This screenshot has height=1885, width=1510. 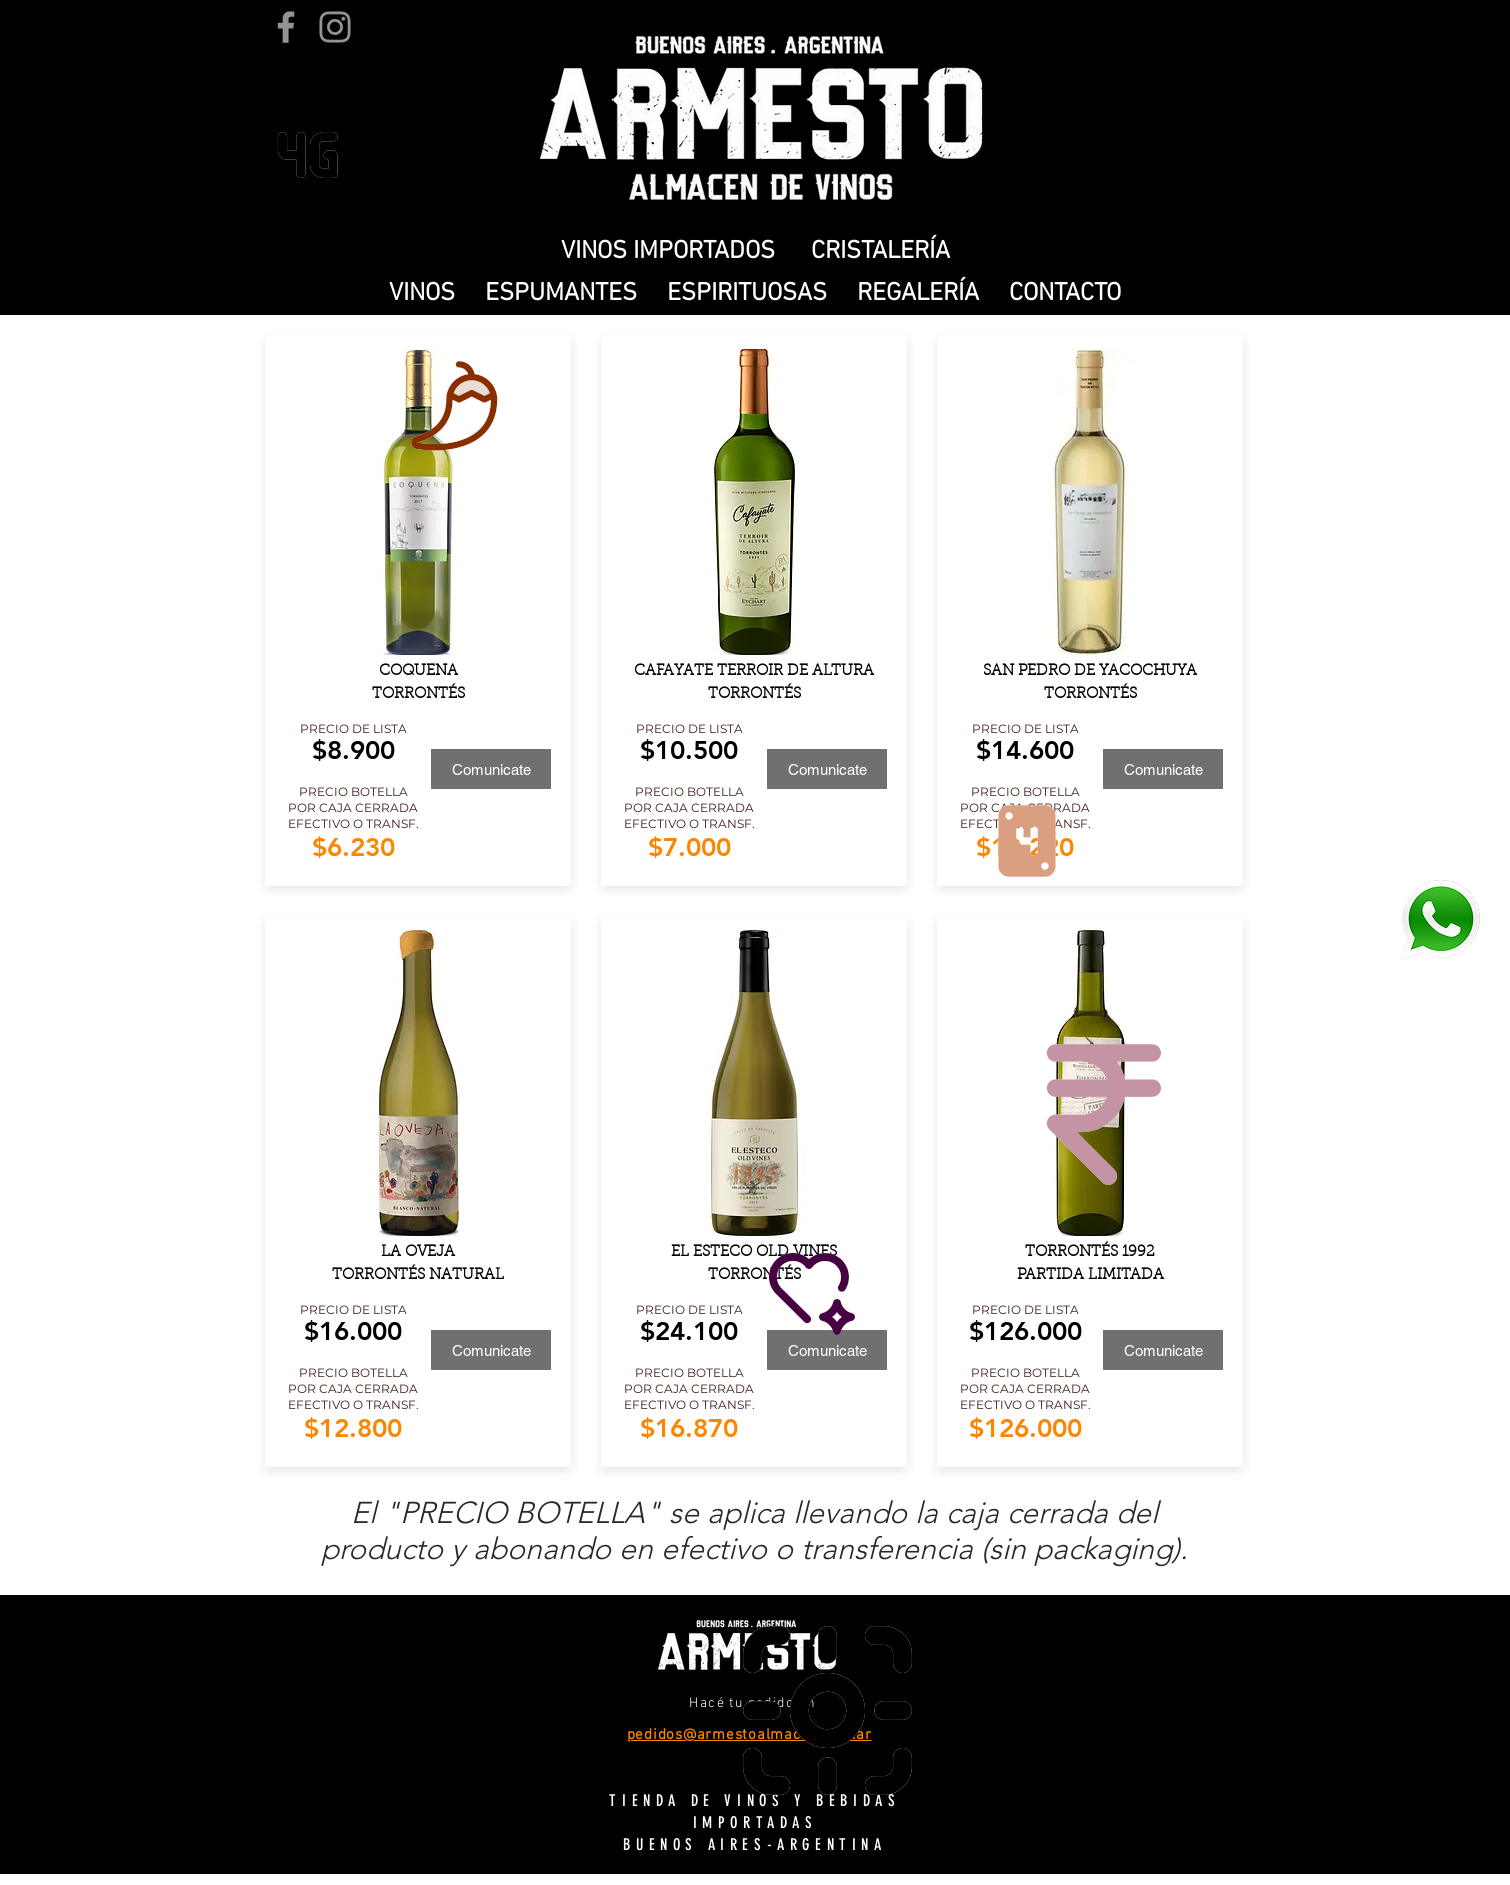 What do you see at coordinates (809, 1289) in the screenshot?
I see `add to favorites with AI-powered recommendations` at bounding box center [809, 1289].